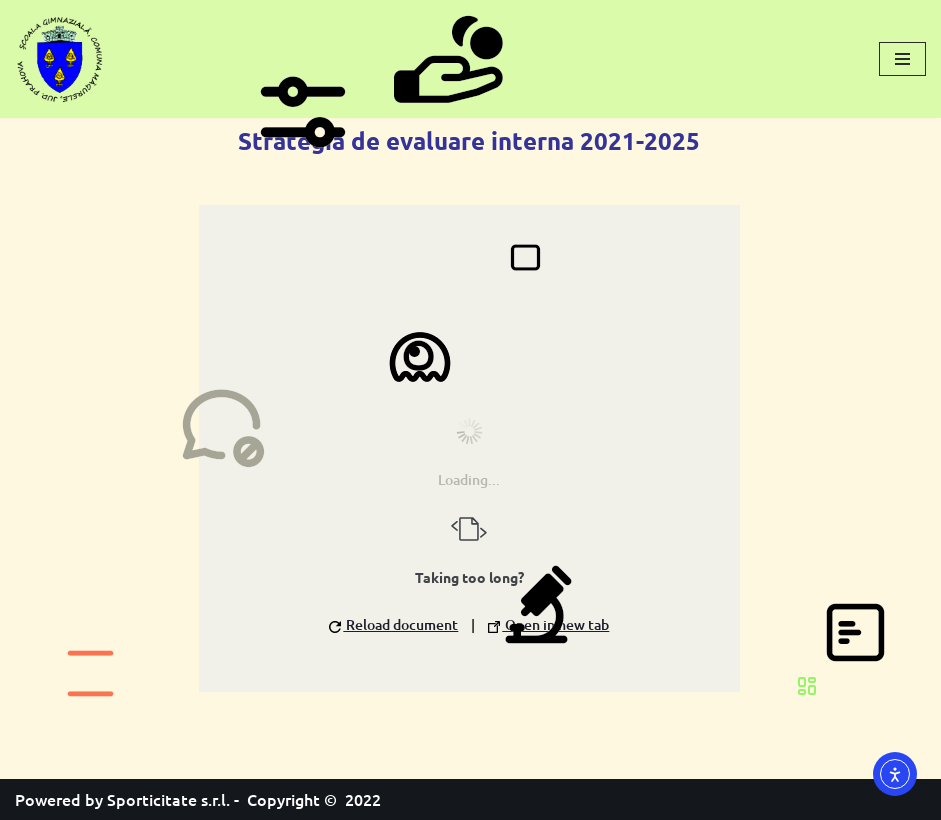  Describe the element at coordinates (221, 424) in the screenshot. I see `cancel or block a conversation` at that location.